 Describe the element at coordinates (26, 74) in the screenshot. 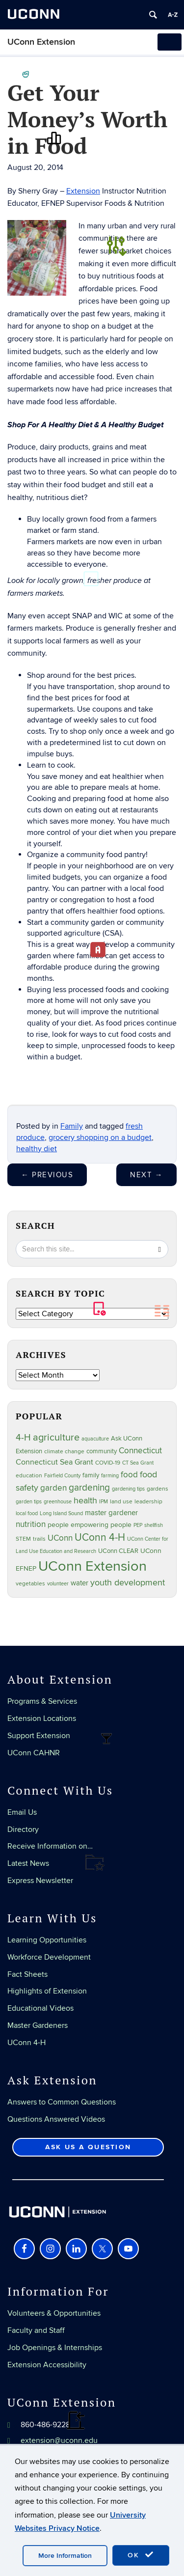

I see `browse healthy food options` at that location.